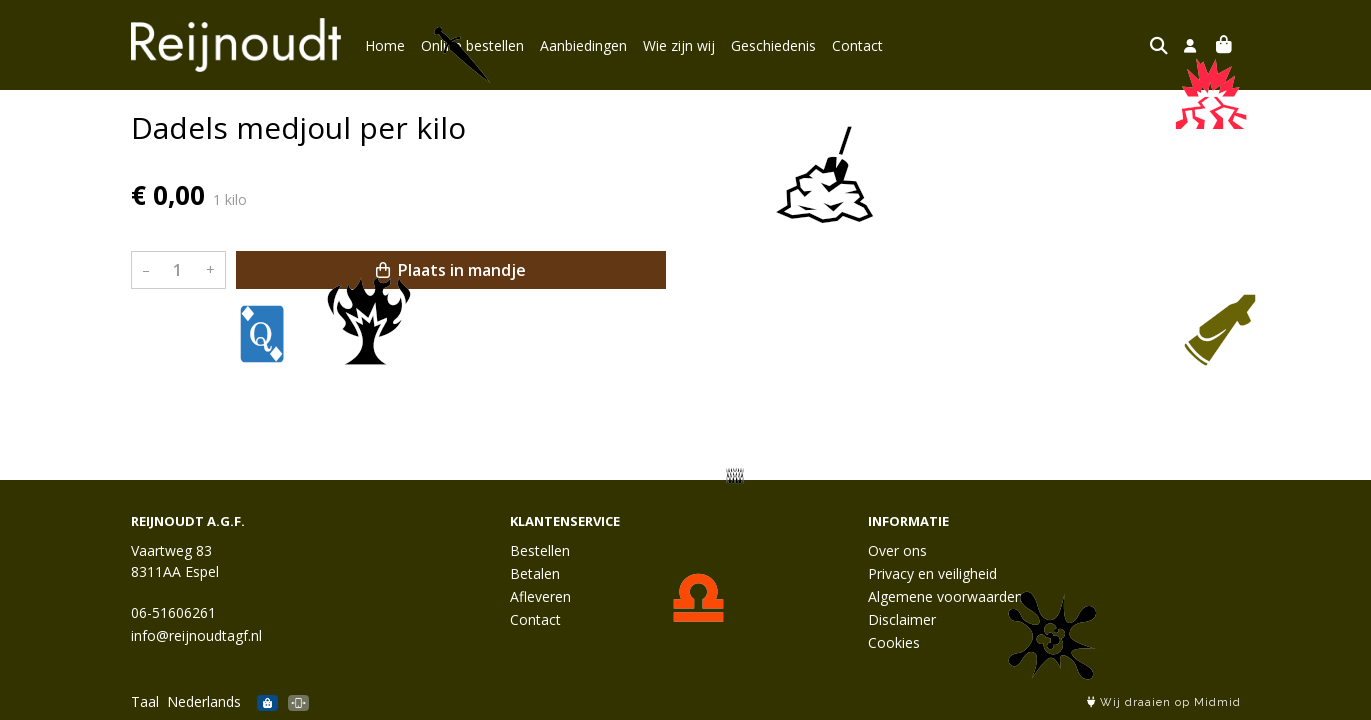  What do you see at coordinates (698, 598) in the screenshot?
I see `libra zodiac sign indicator` at bounding box center [698, 598].